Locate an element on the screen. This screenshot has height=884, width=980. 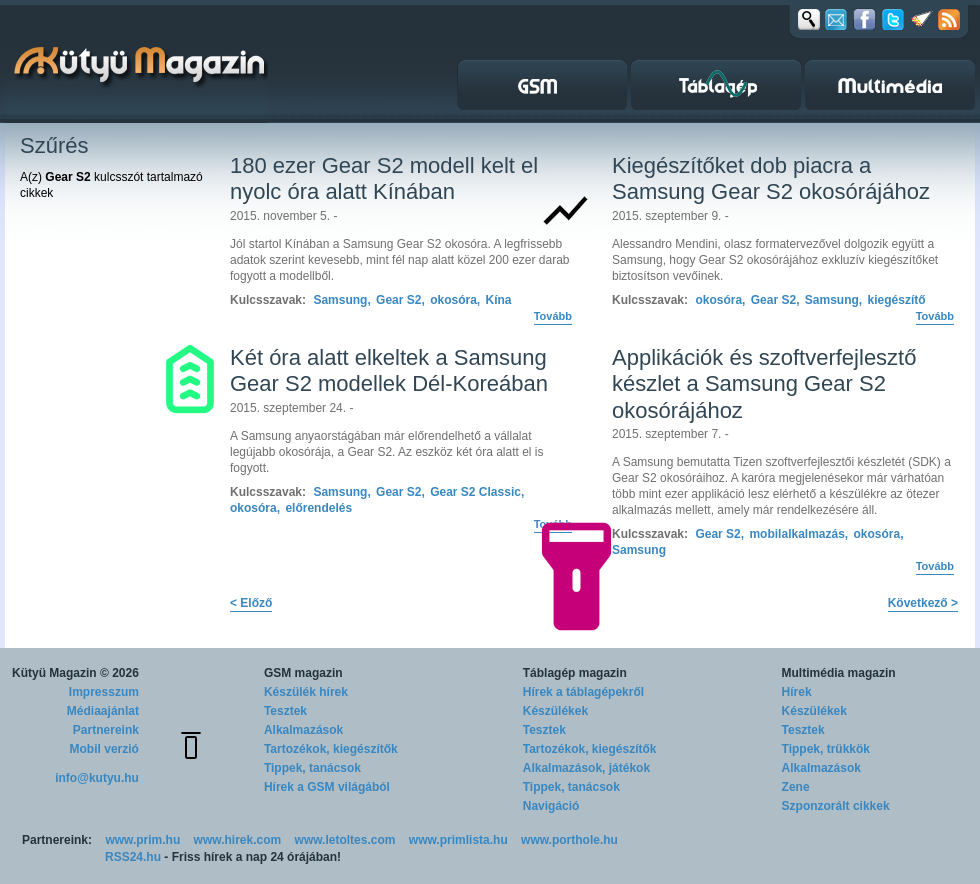
view analytics or statistics is located at coordinates (565, 210).